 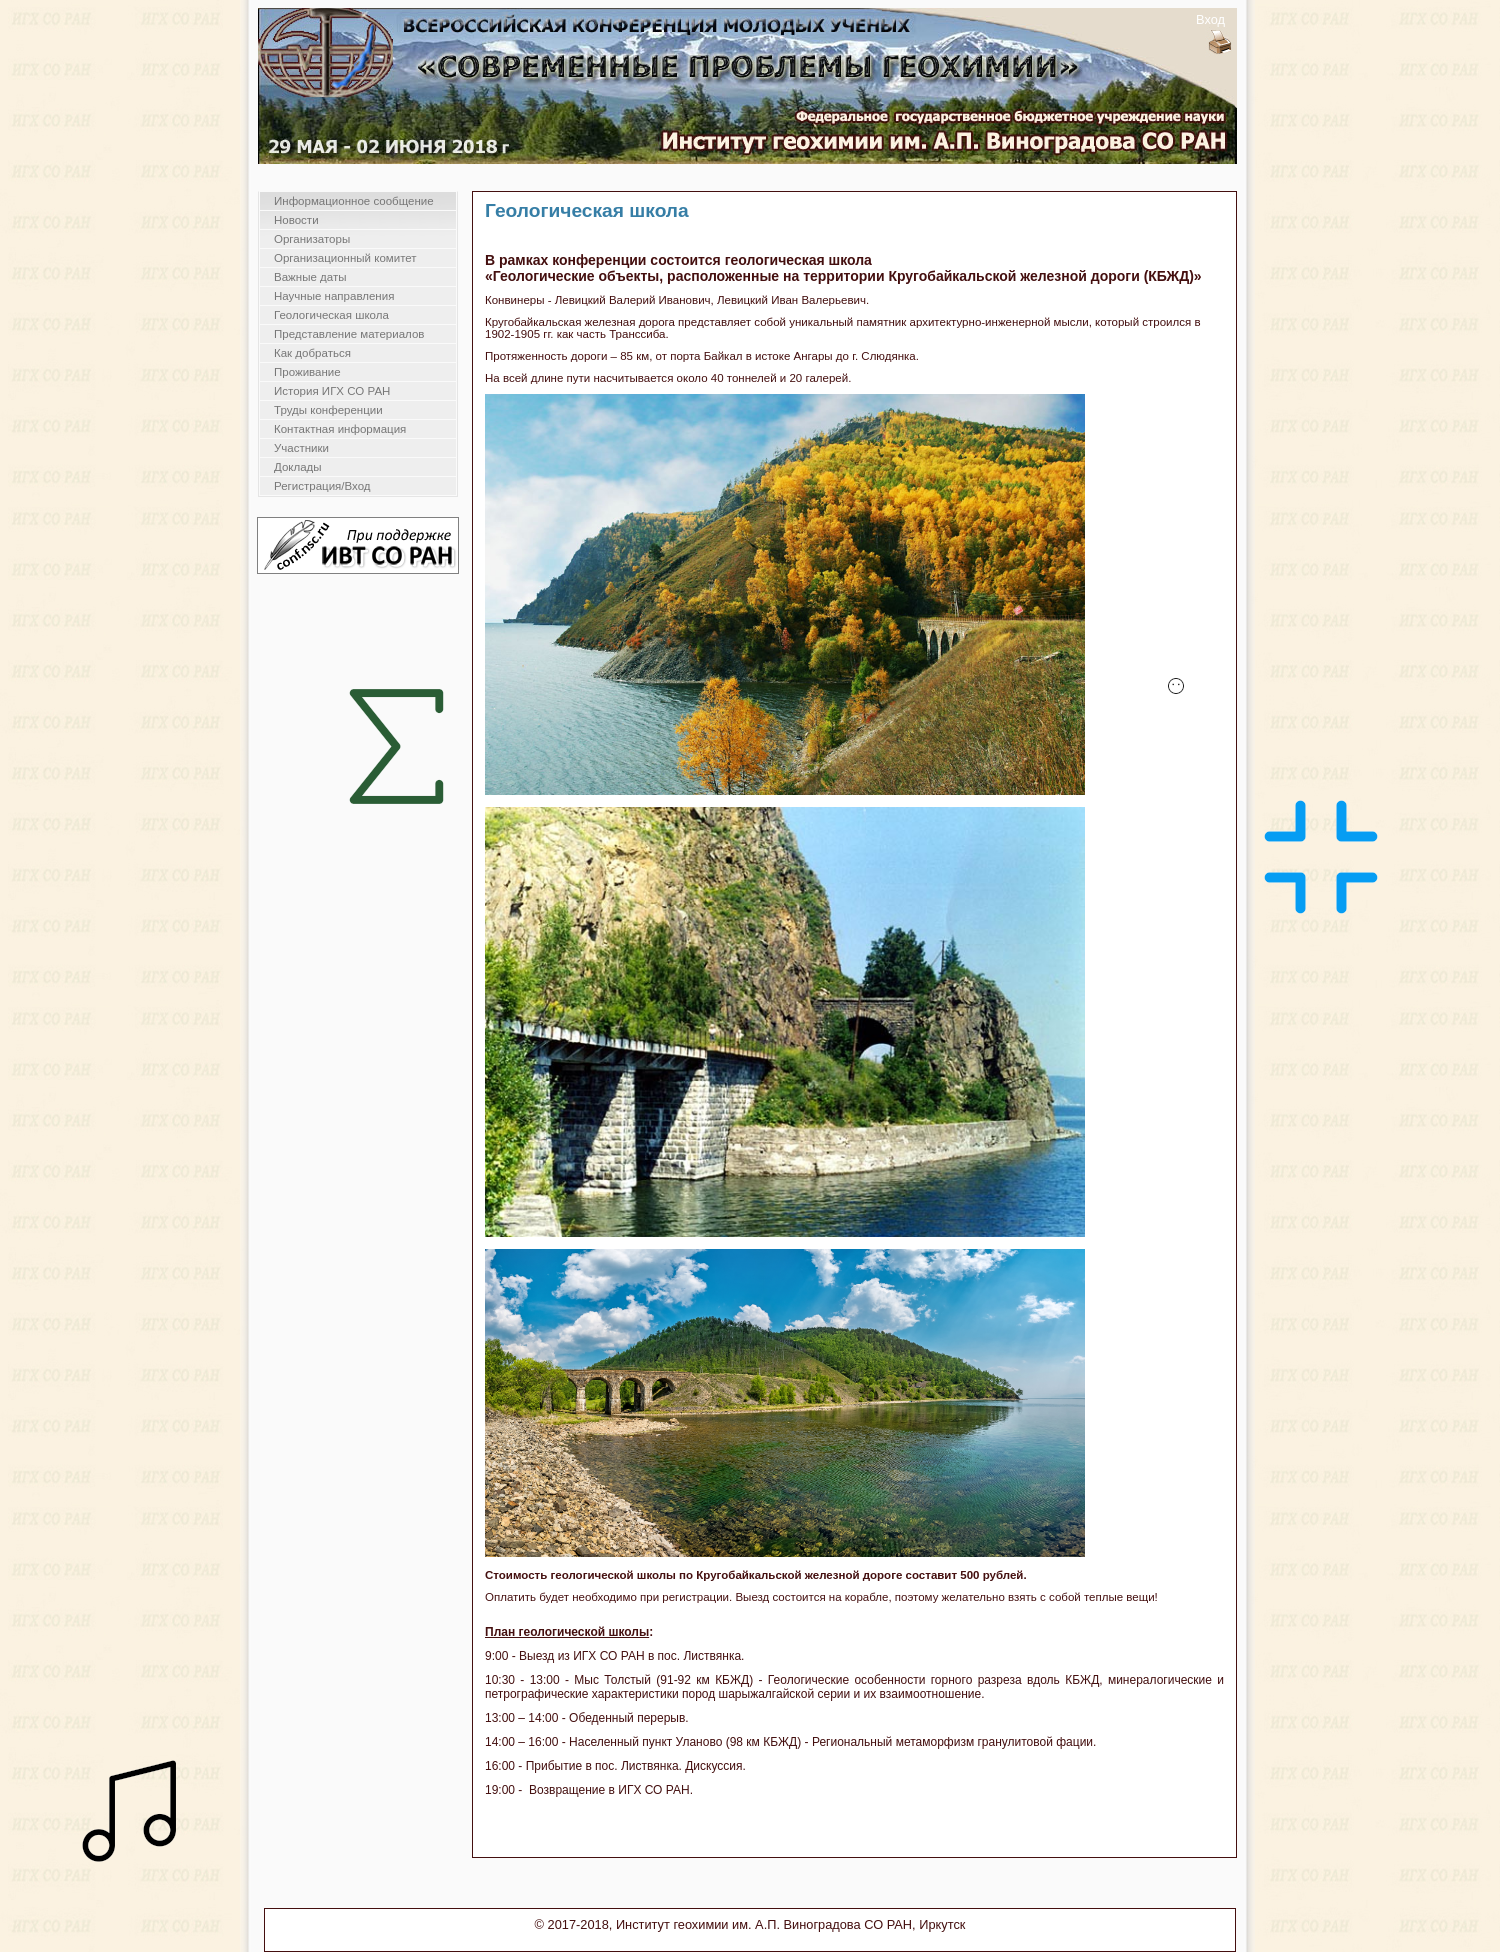 What do you see at coordinates (1321, 857) in the screenshot?
I see `exit fullscreen mode` at bounding box center [1321, 857].